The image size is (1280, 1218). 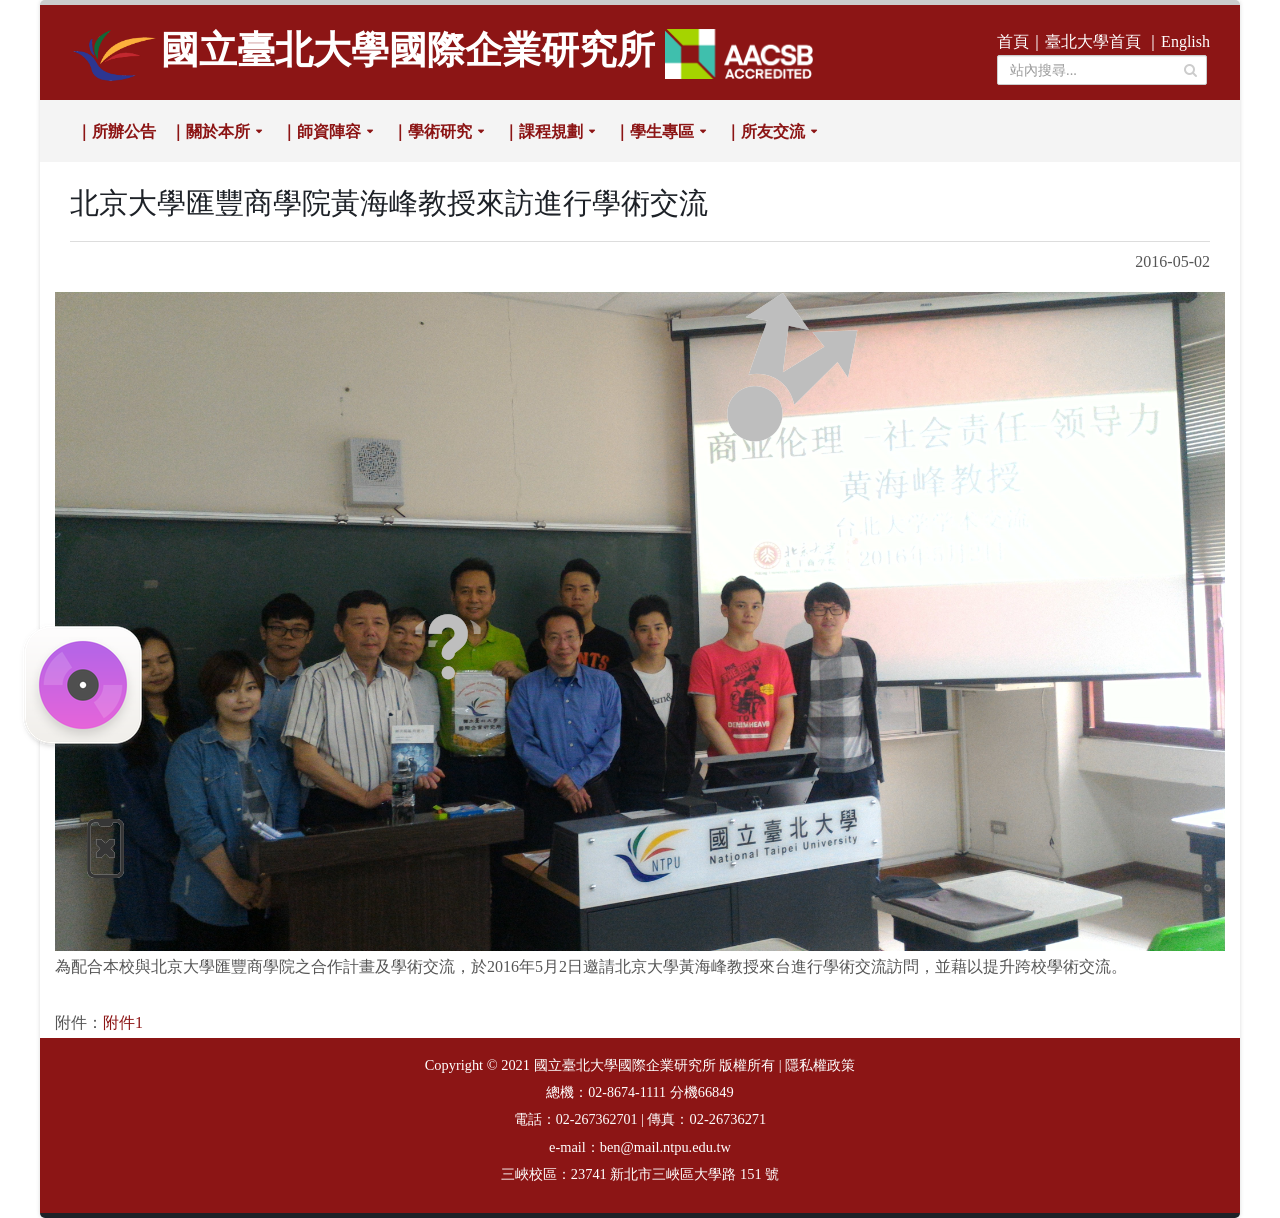 What do you see at coordinates (448, 634) in the screenshot?
I see `indicates no internet connection despite wifi signal` at bounding box center [448, 634].